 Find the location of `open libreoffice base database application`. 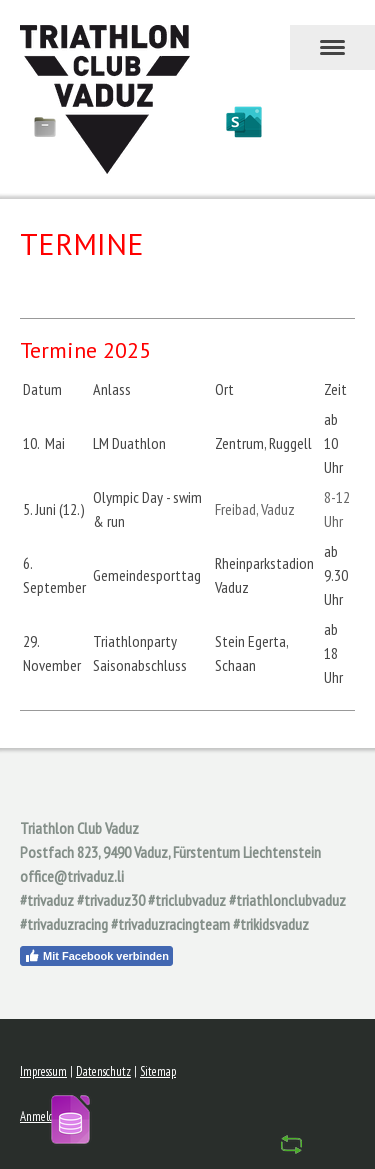

open libreoffice base database application is located at coordinates (70, 1119).